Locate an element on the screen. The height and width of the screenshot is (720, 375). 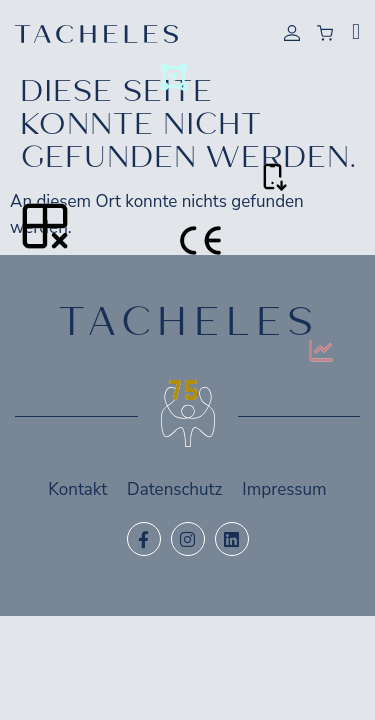
resize text or adjust font size is located at coordinates (174, 77).